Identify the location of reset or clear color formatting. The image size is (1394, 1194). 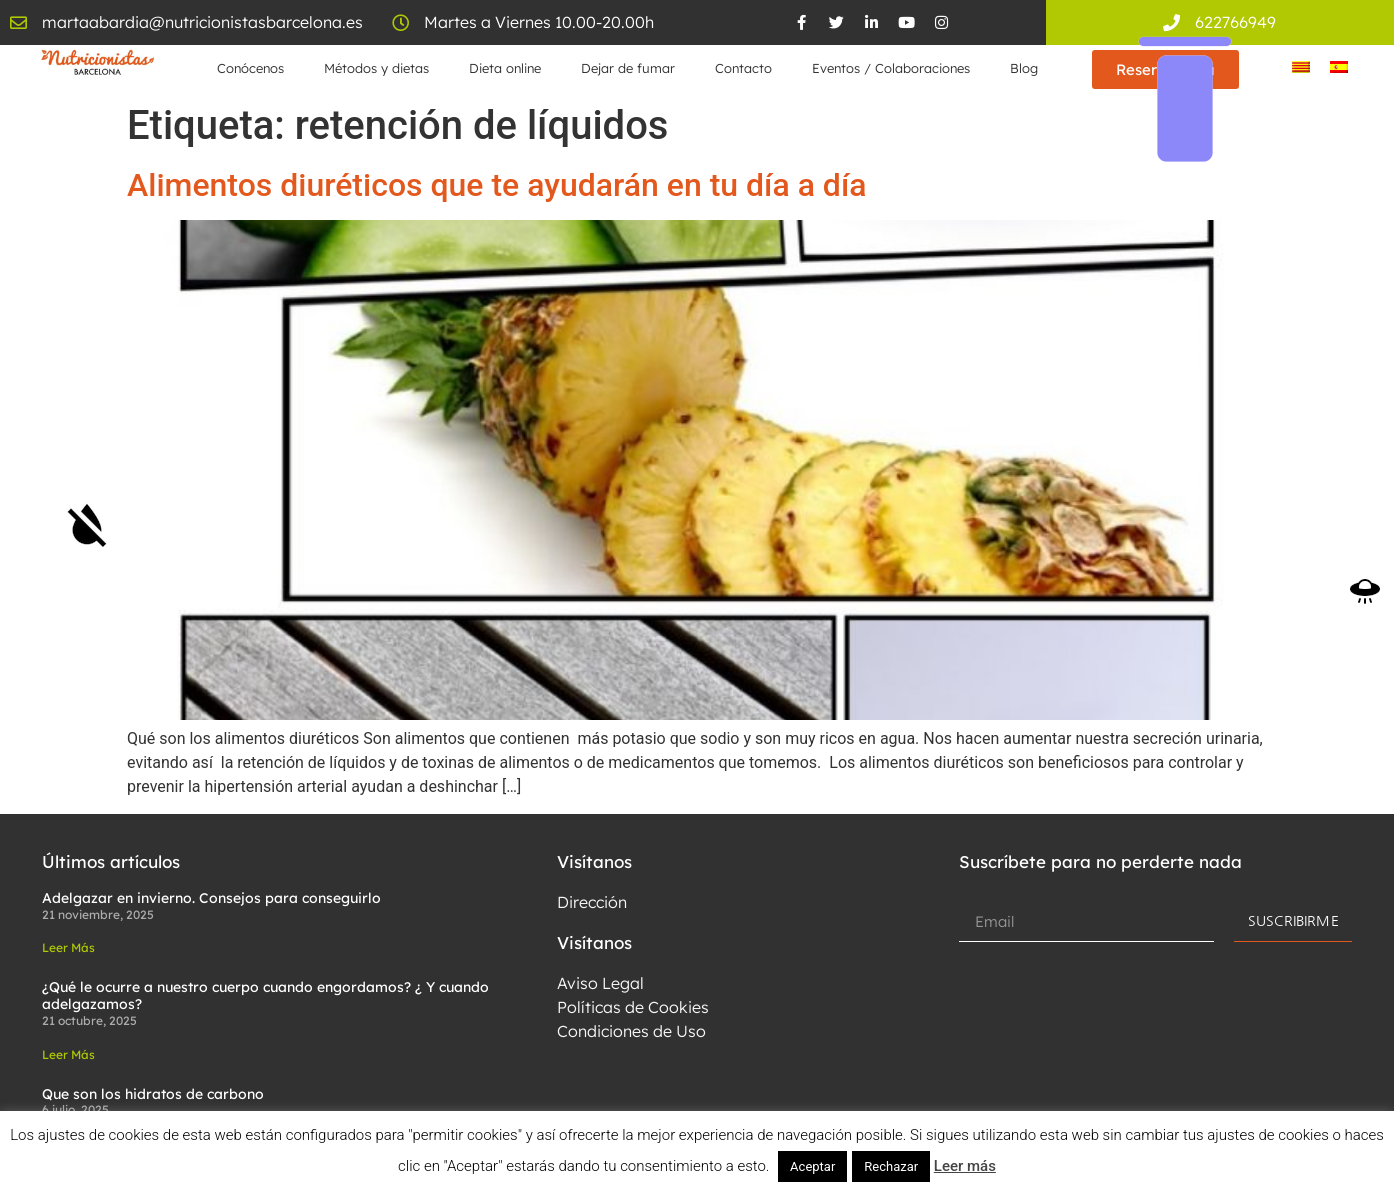
(87, 525).